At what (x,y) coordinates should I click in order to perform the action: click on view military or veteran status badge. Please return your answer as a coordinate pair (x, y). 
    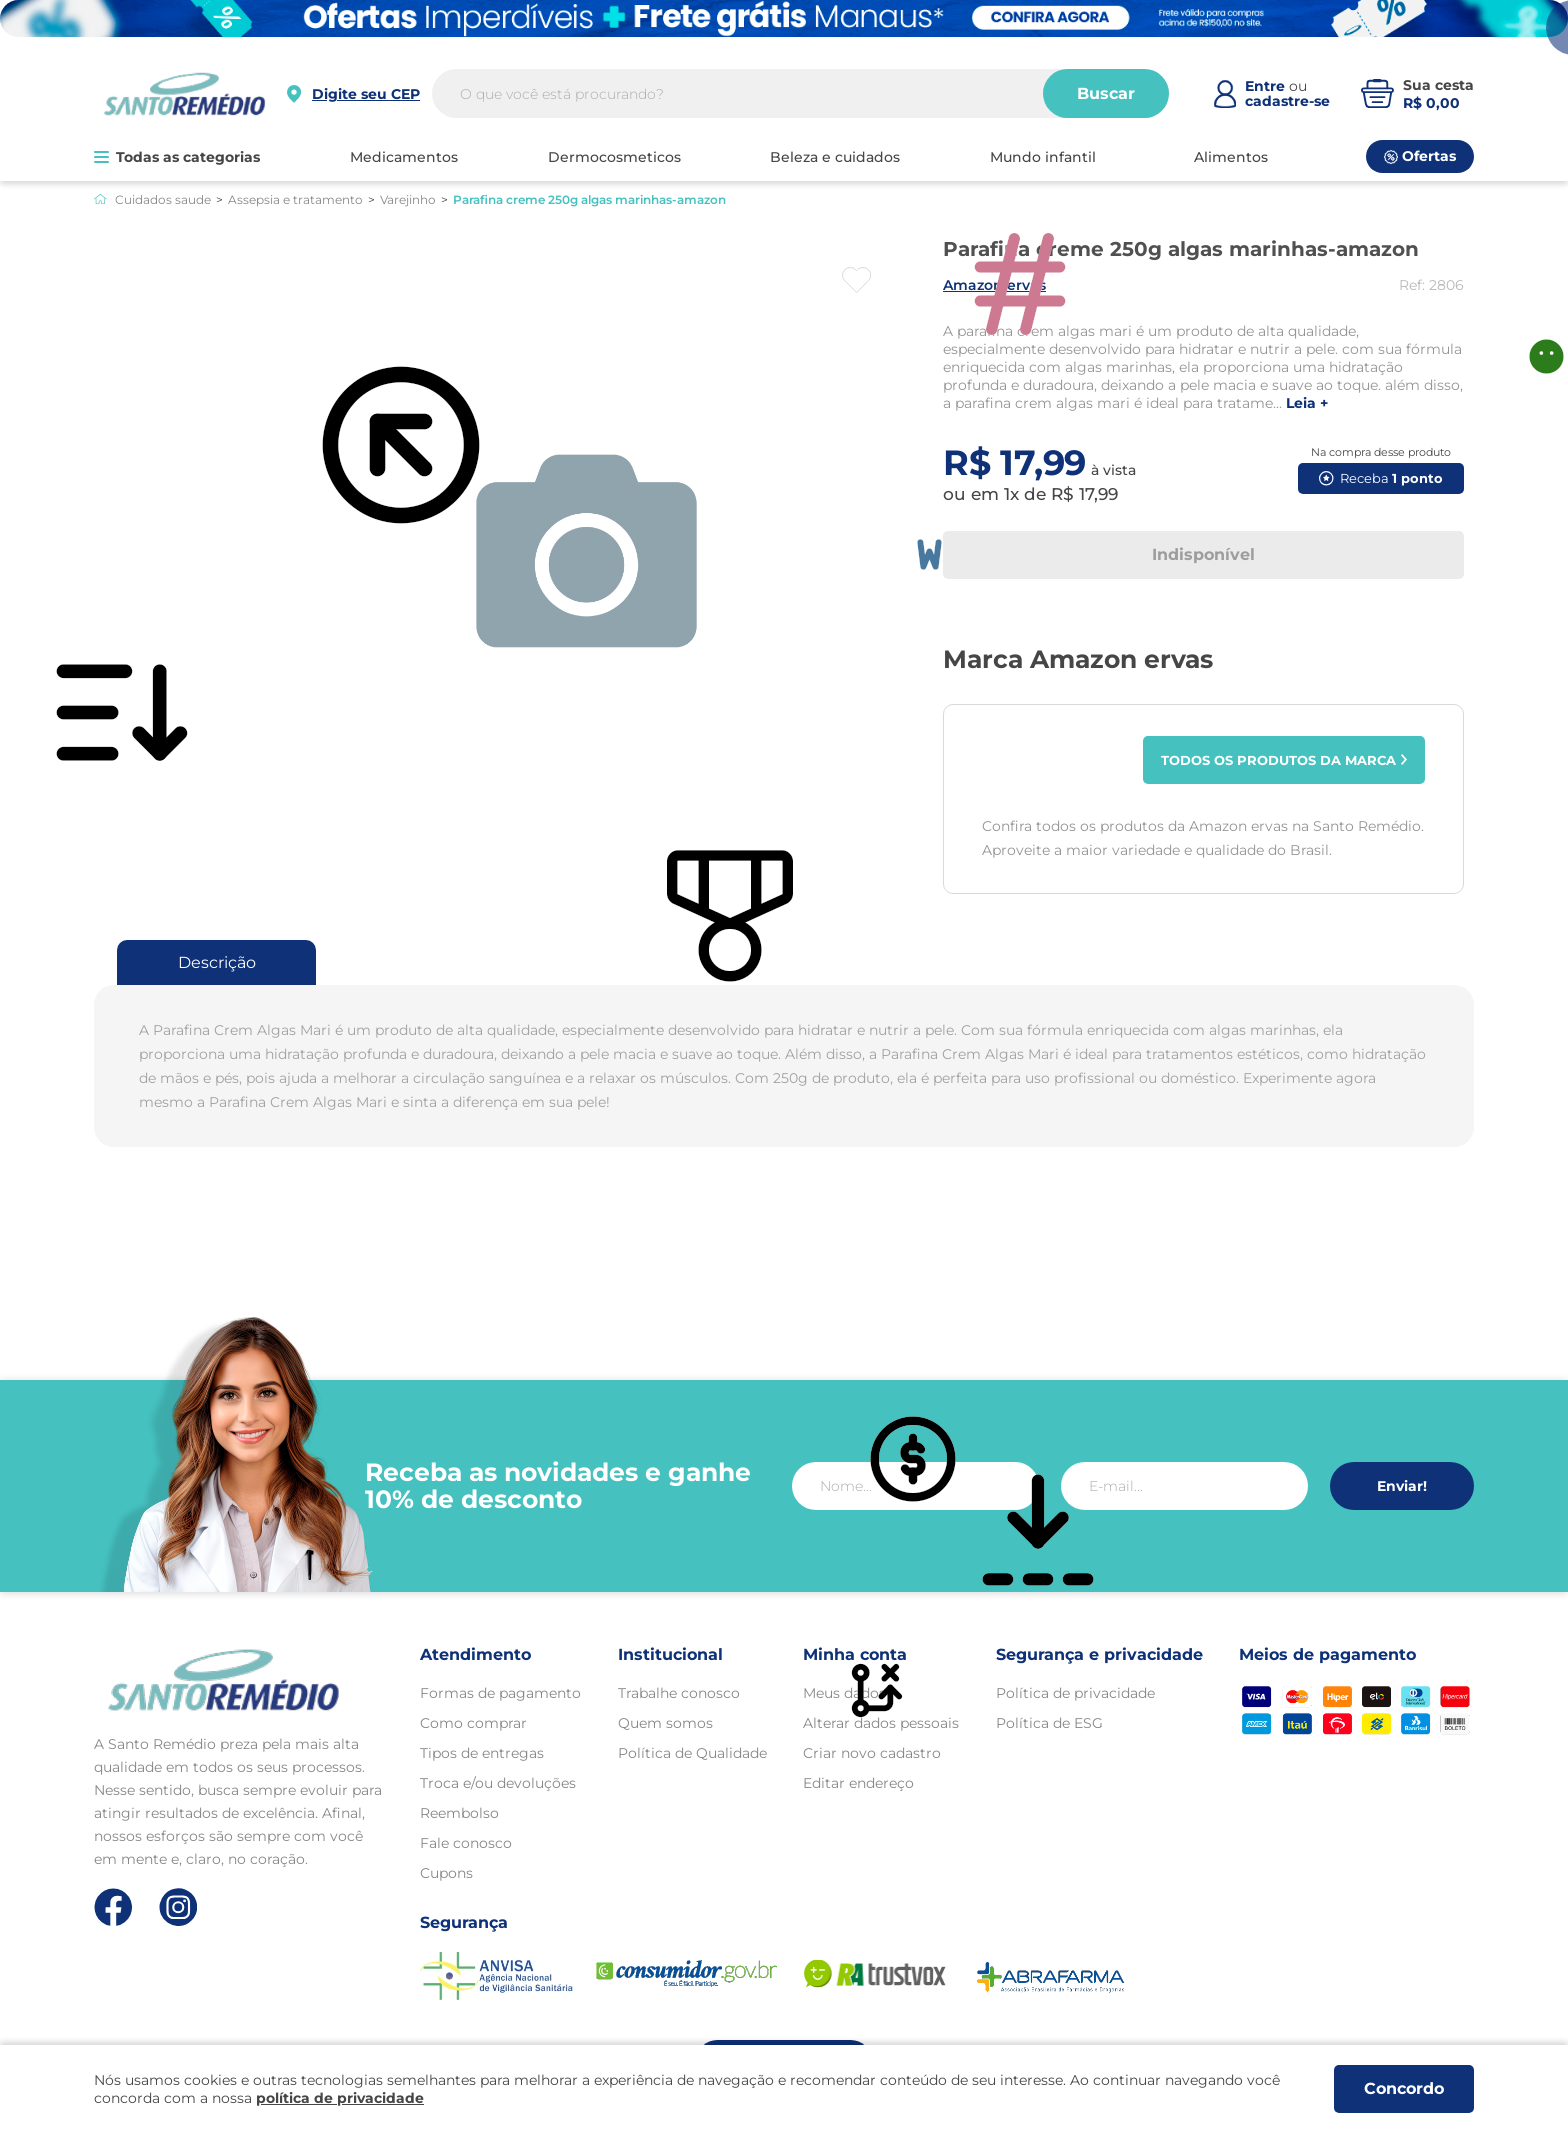
    Looking at the image, I should click on (730, 908).